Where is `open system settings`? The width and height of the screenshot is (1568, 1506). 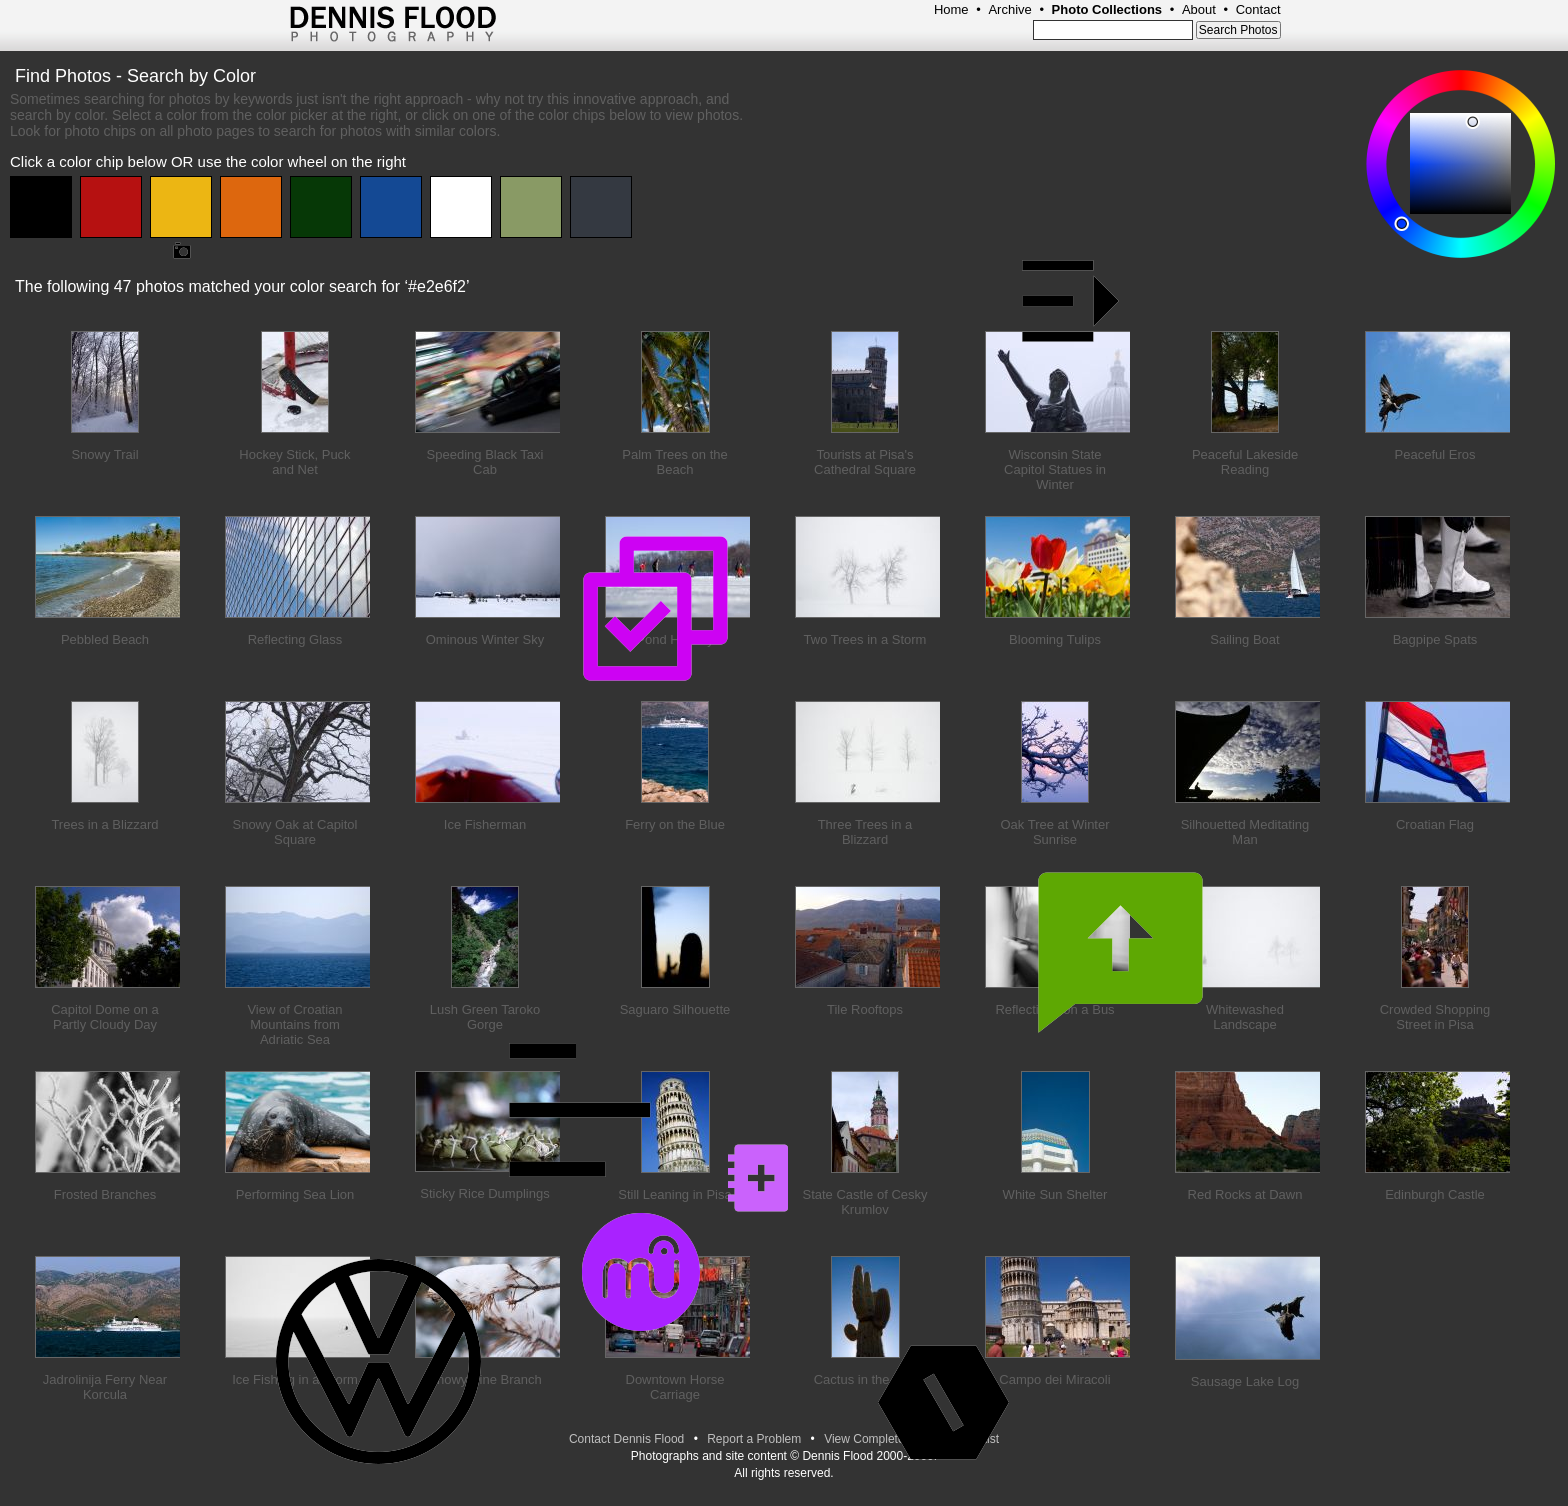
open system settings is located at coordinates (943, 1402).